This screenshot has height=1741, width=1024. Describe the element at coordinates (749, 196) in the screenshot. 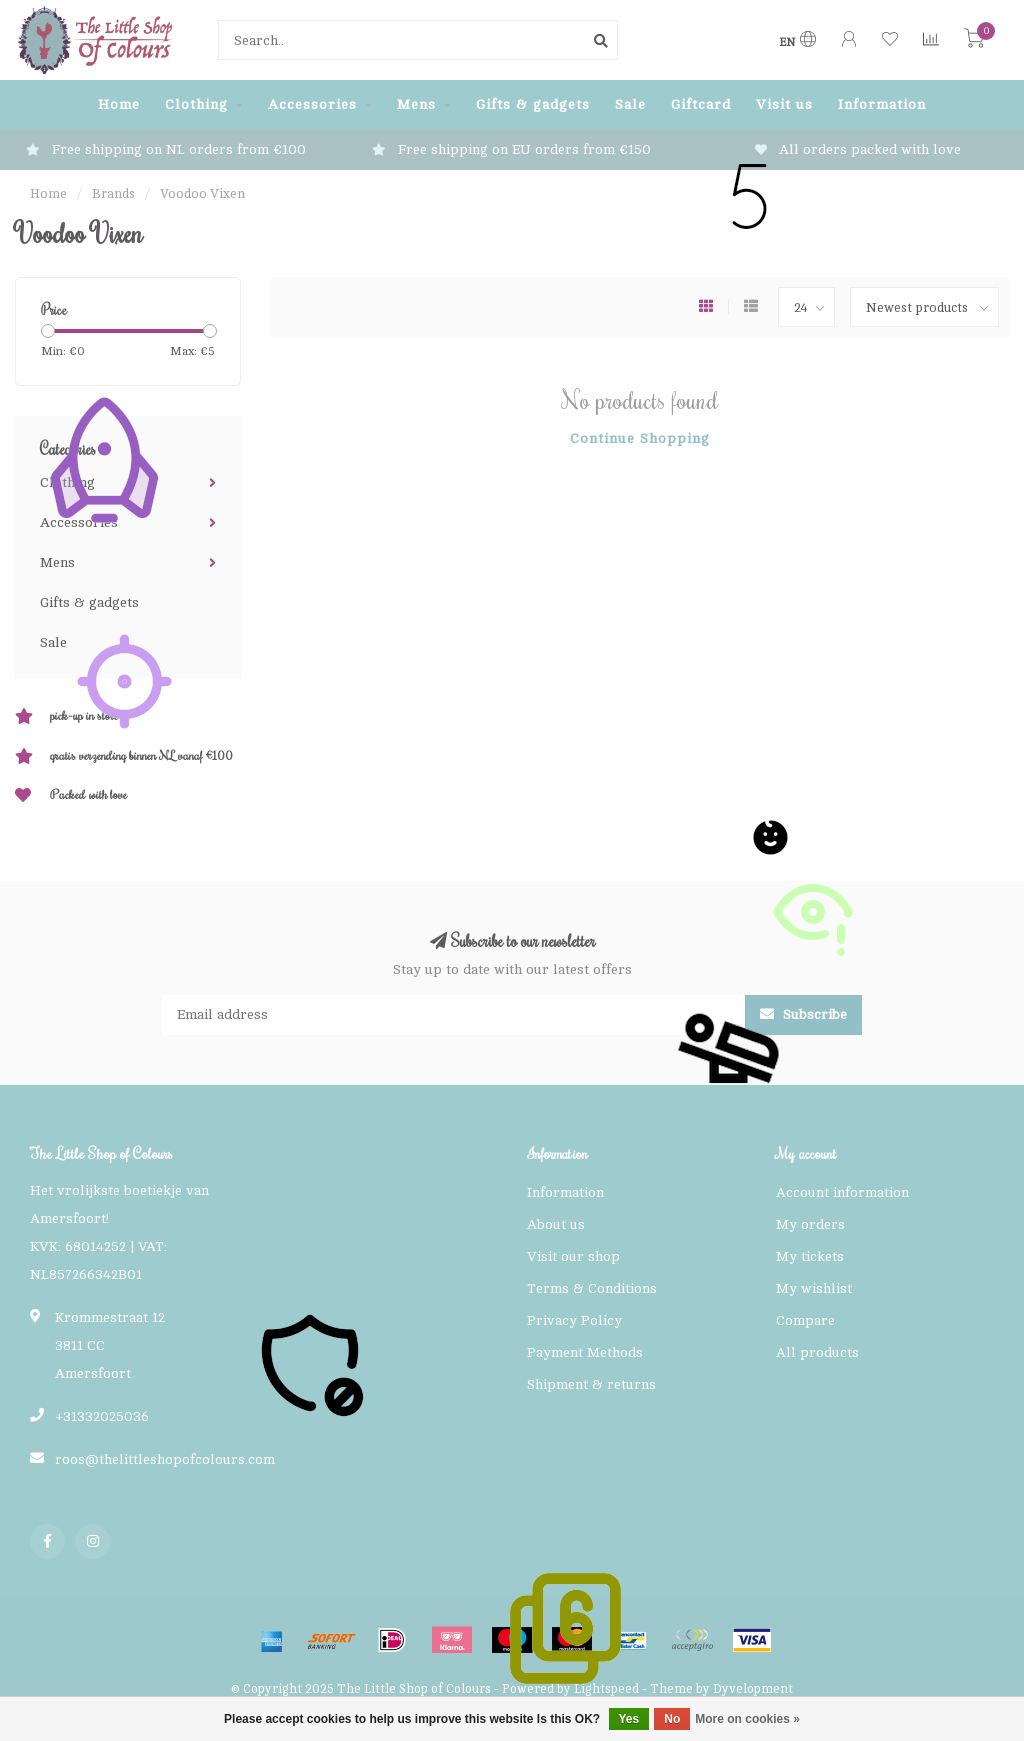

I see `indicates the number five in a list or sequence` at that location.